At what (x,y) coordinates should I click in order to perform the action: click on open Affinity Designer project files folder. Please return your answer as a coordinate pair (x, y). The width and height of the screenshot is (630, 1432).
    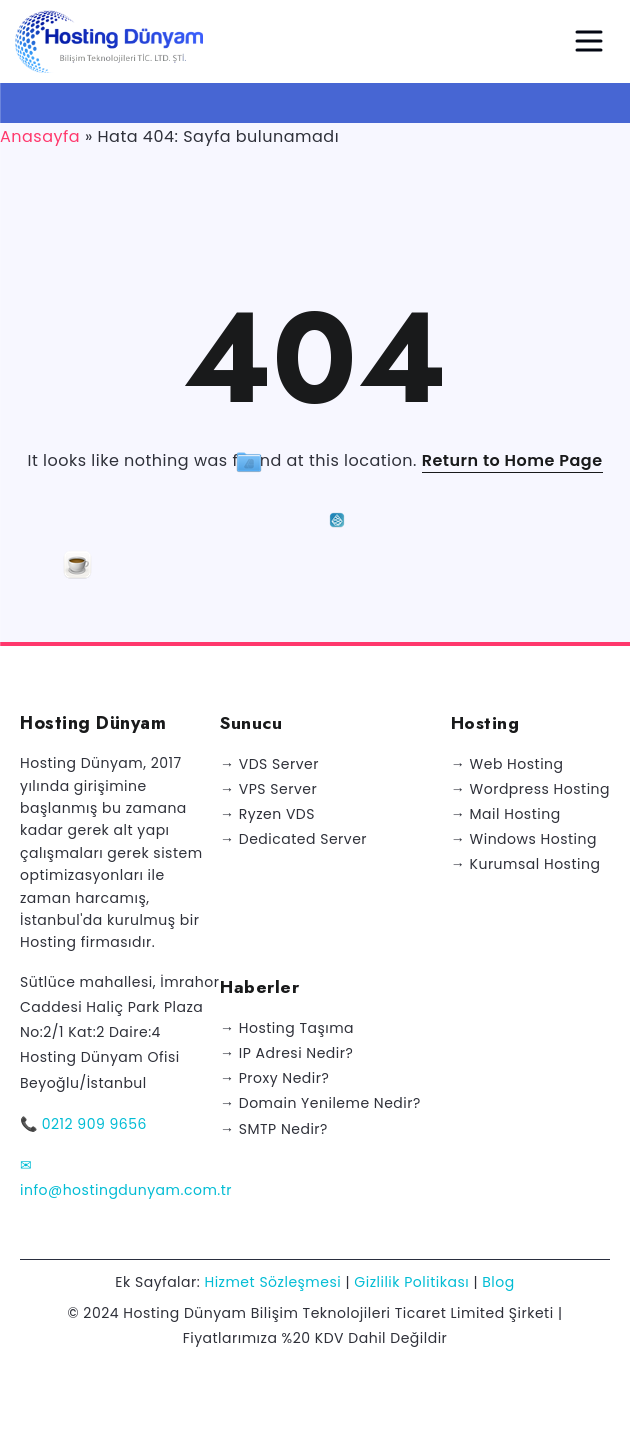
    Looking at the image, I should click on (249, 462).